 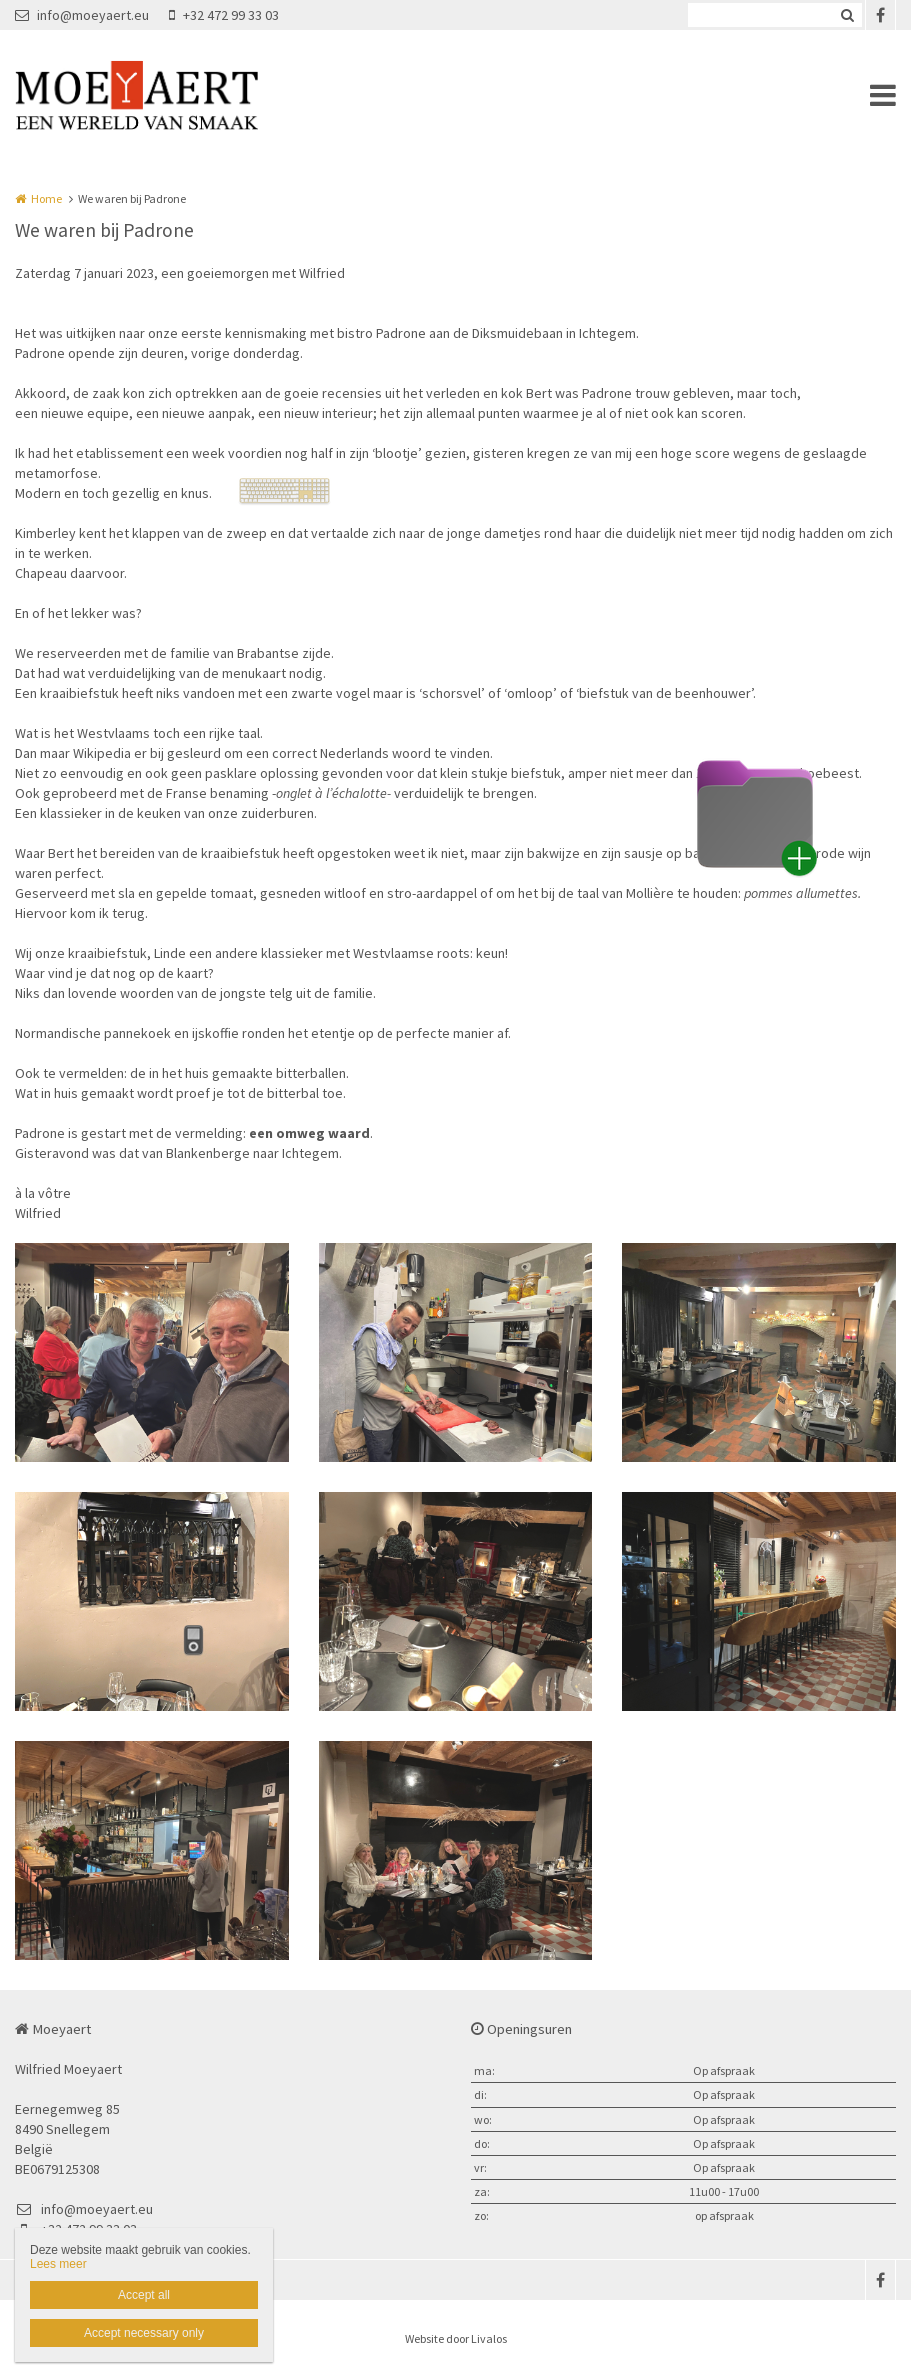 I want to click on multimedia player device icon, so click(x=193, y=1640).